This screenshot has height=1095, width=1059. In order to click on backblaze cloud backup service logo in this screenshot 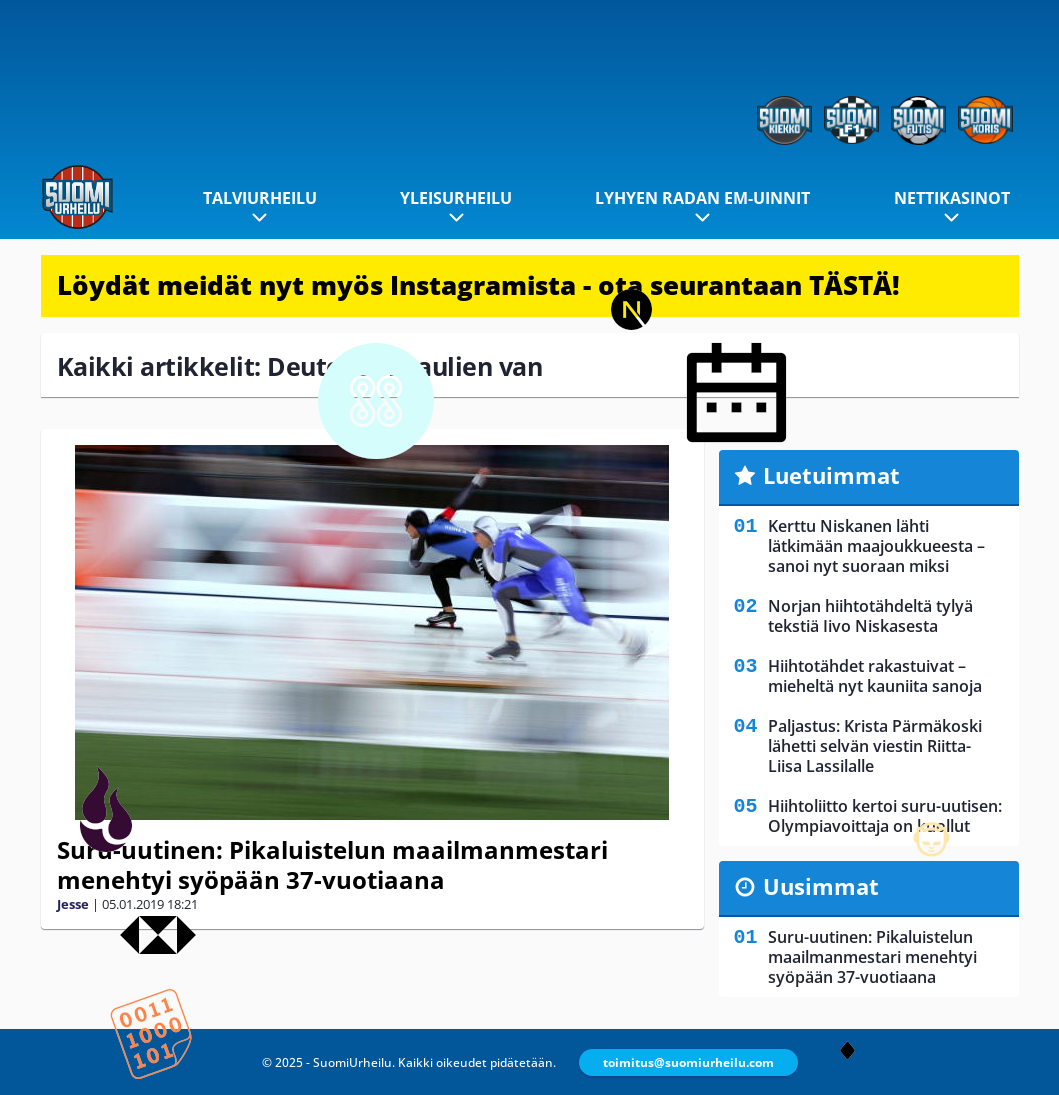, I will do `click(106, 809)`.